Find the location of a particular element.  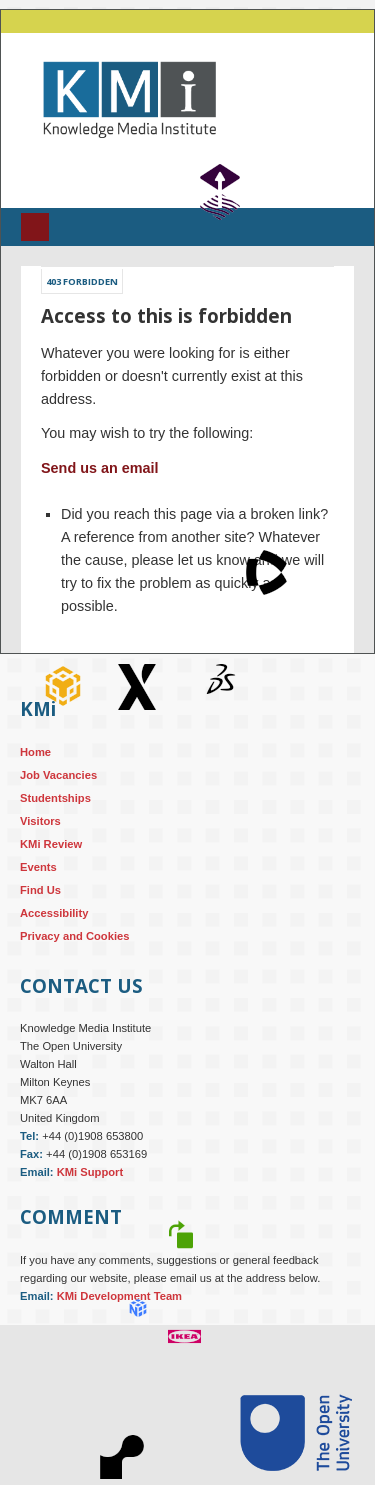

dassault systèmes company logo is located at coordinates (221, 679).